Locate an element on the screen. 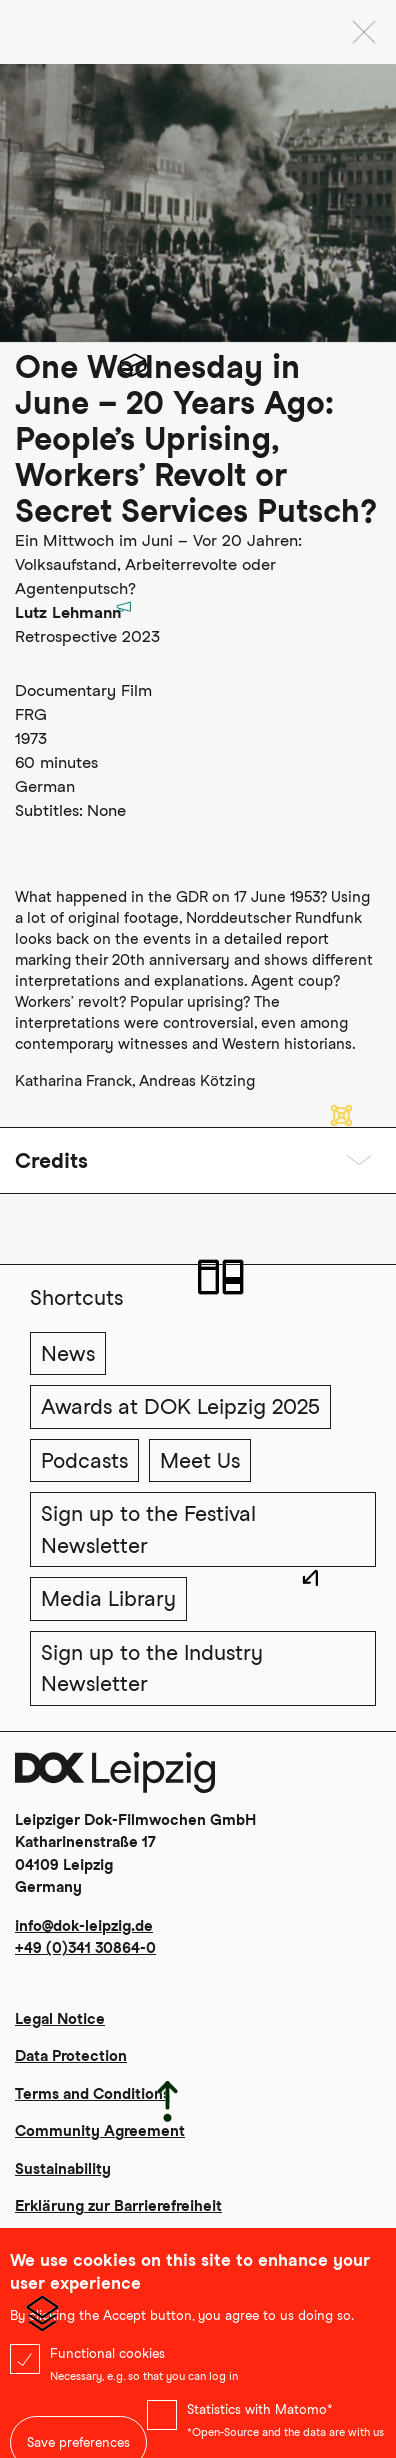  represents a field or property in code structure is located at coordinates (133, 365).